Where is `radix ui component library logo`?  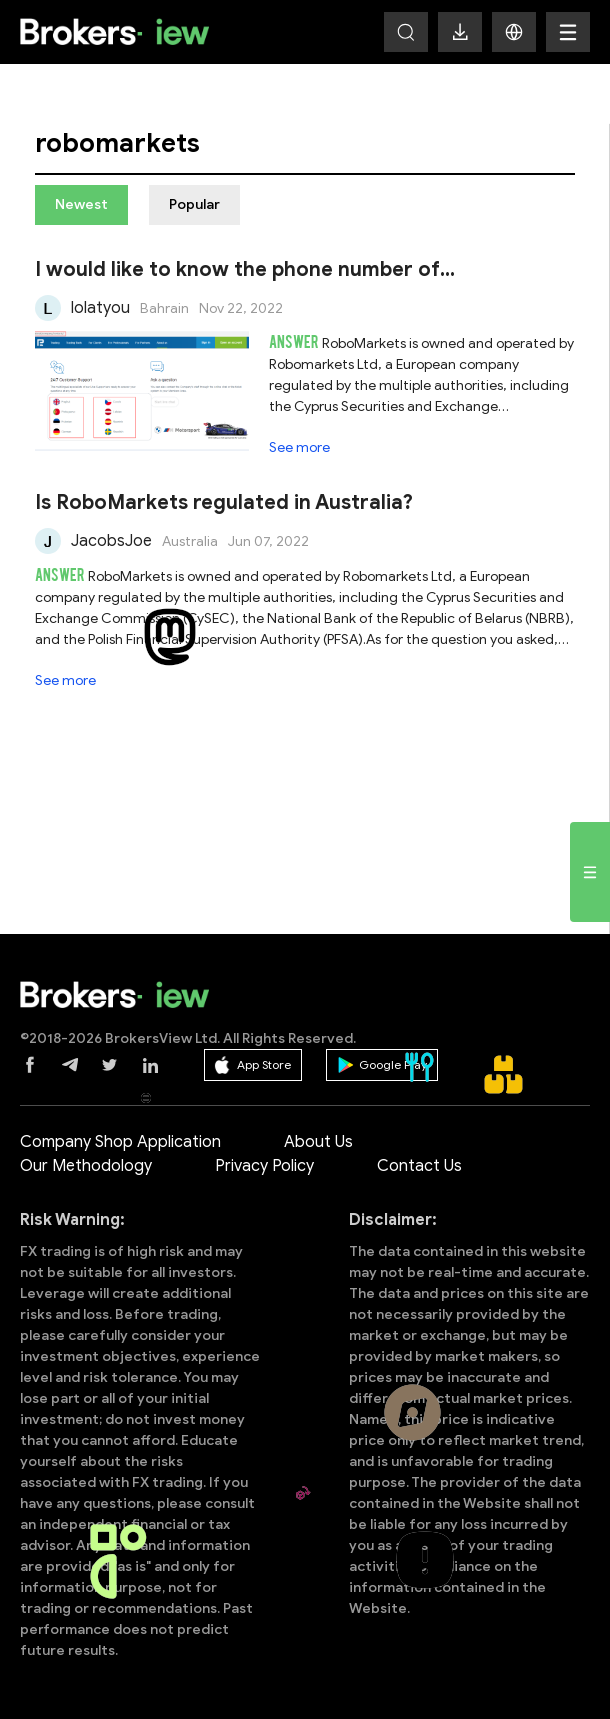 radix ui component library logo is located at coordinates (116, 1561).